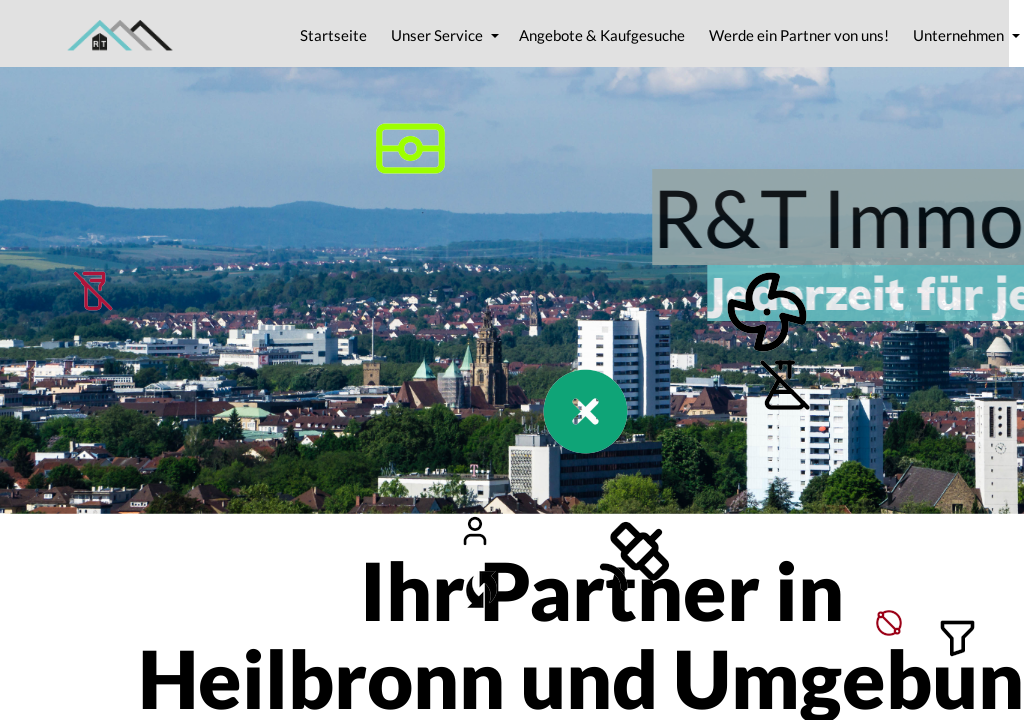  I want to click on access satellite connection settings, so click(634, 556).